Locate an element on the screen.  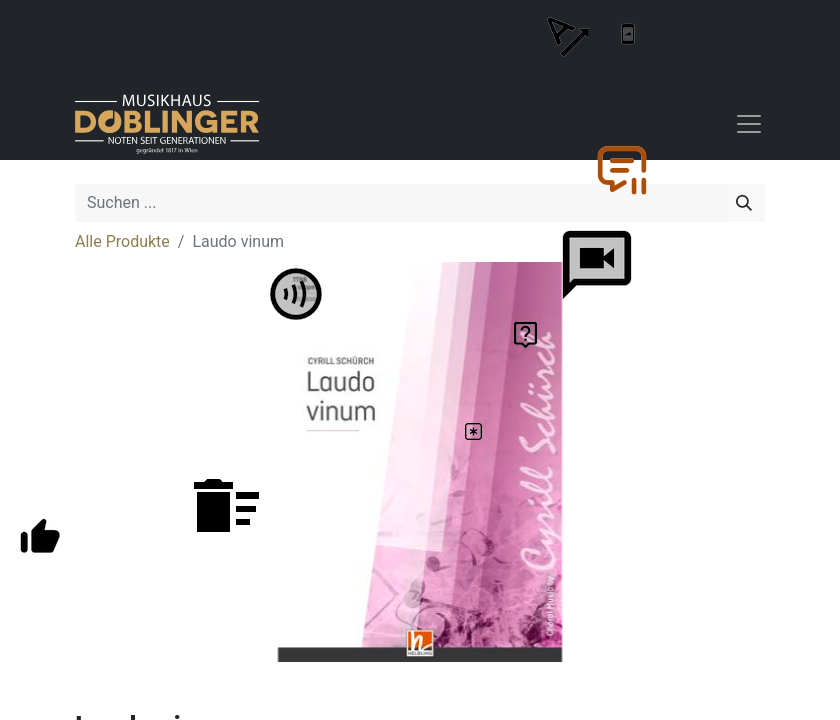
rotate text at an upward angle is located at coordinates (567, 35).